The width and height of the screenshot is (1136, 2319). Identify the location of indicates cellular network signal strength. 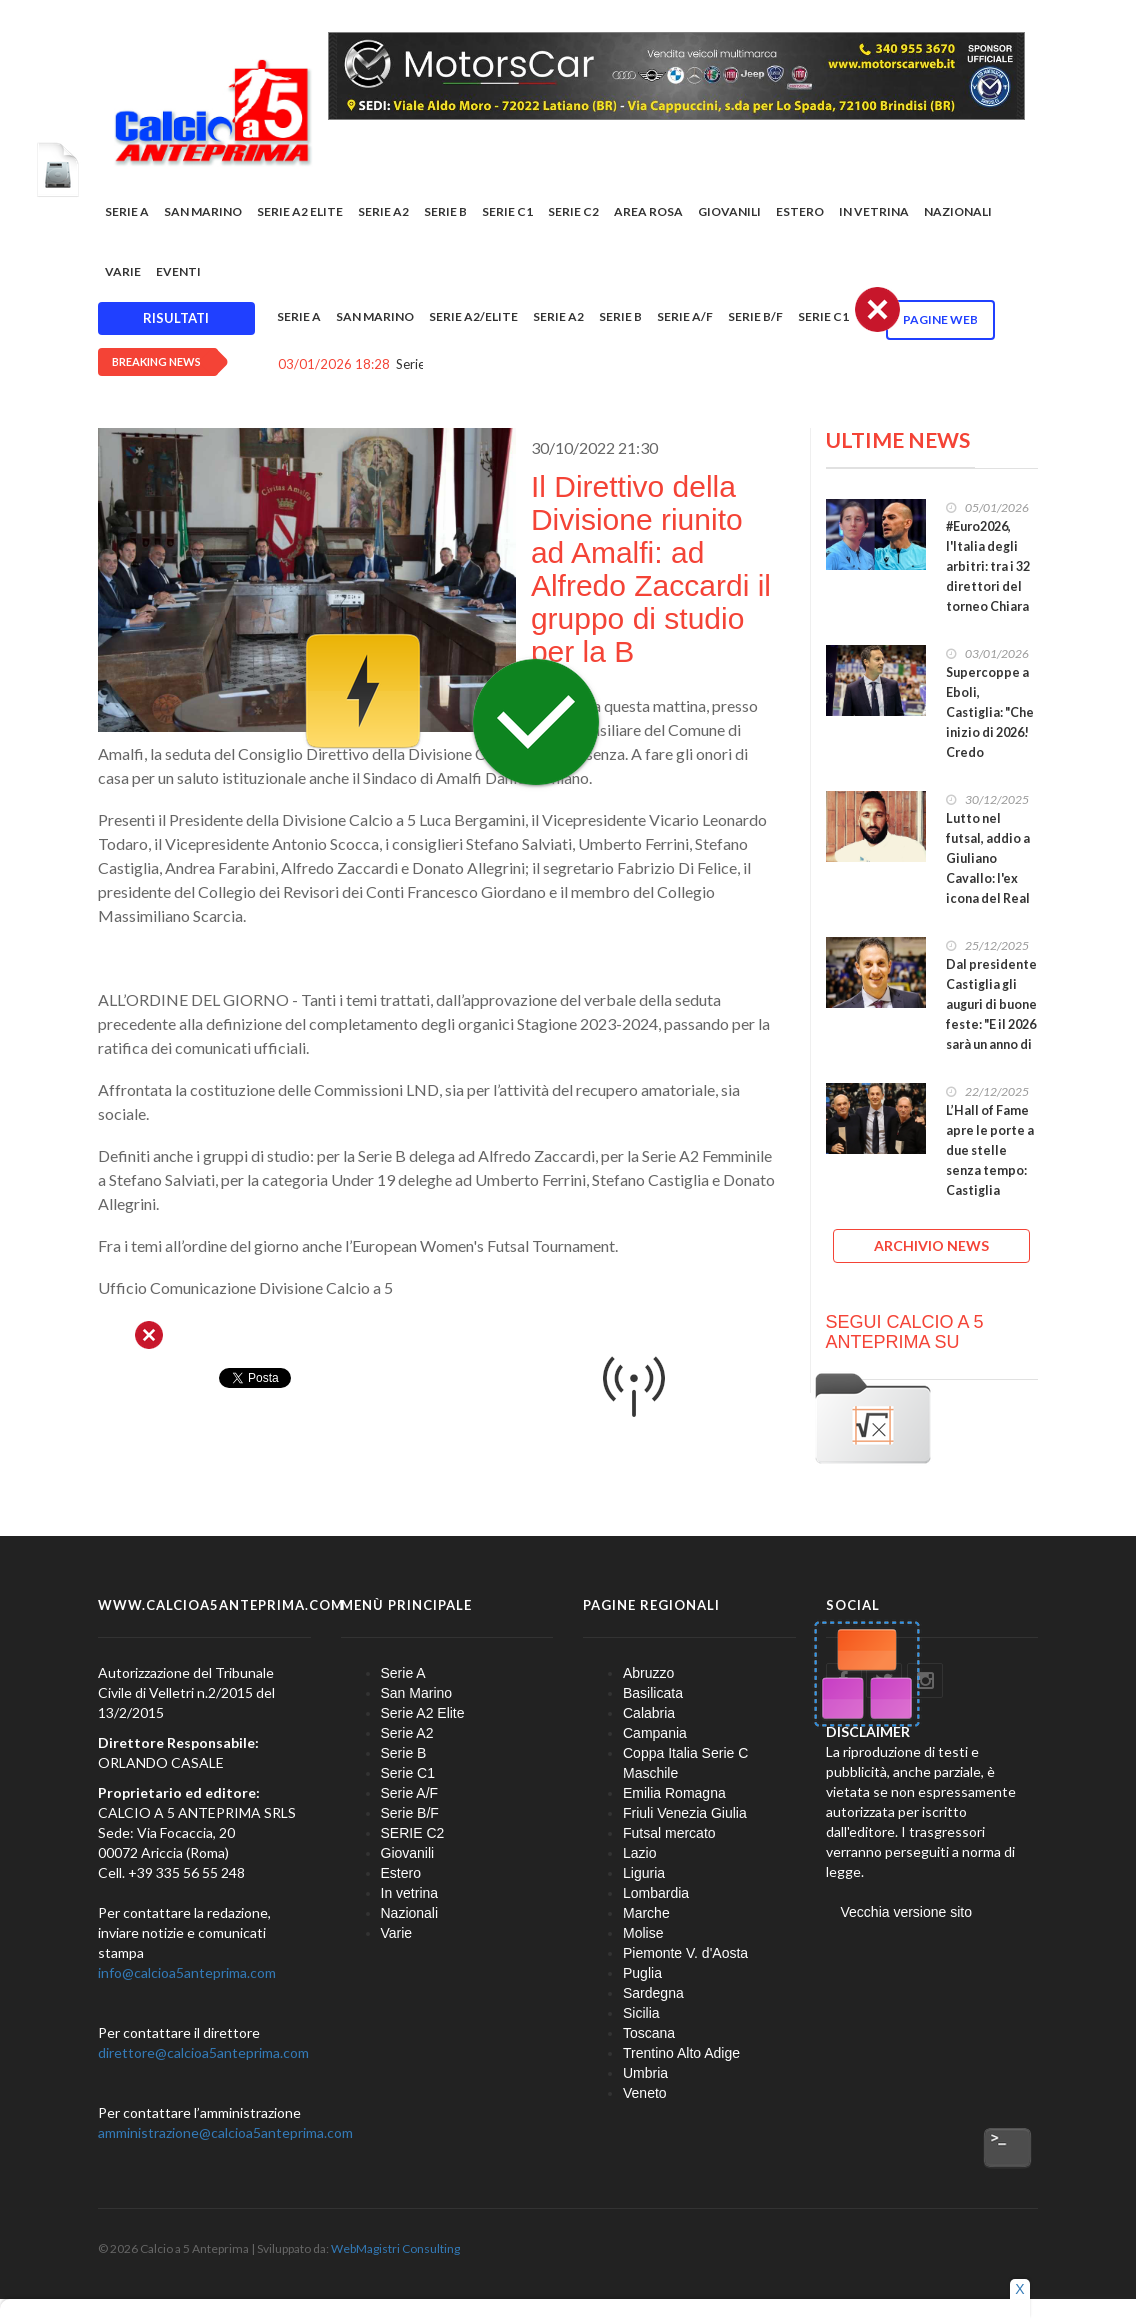
(634, 1386).